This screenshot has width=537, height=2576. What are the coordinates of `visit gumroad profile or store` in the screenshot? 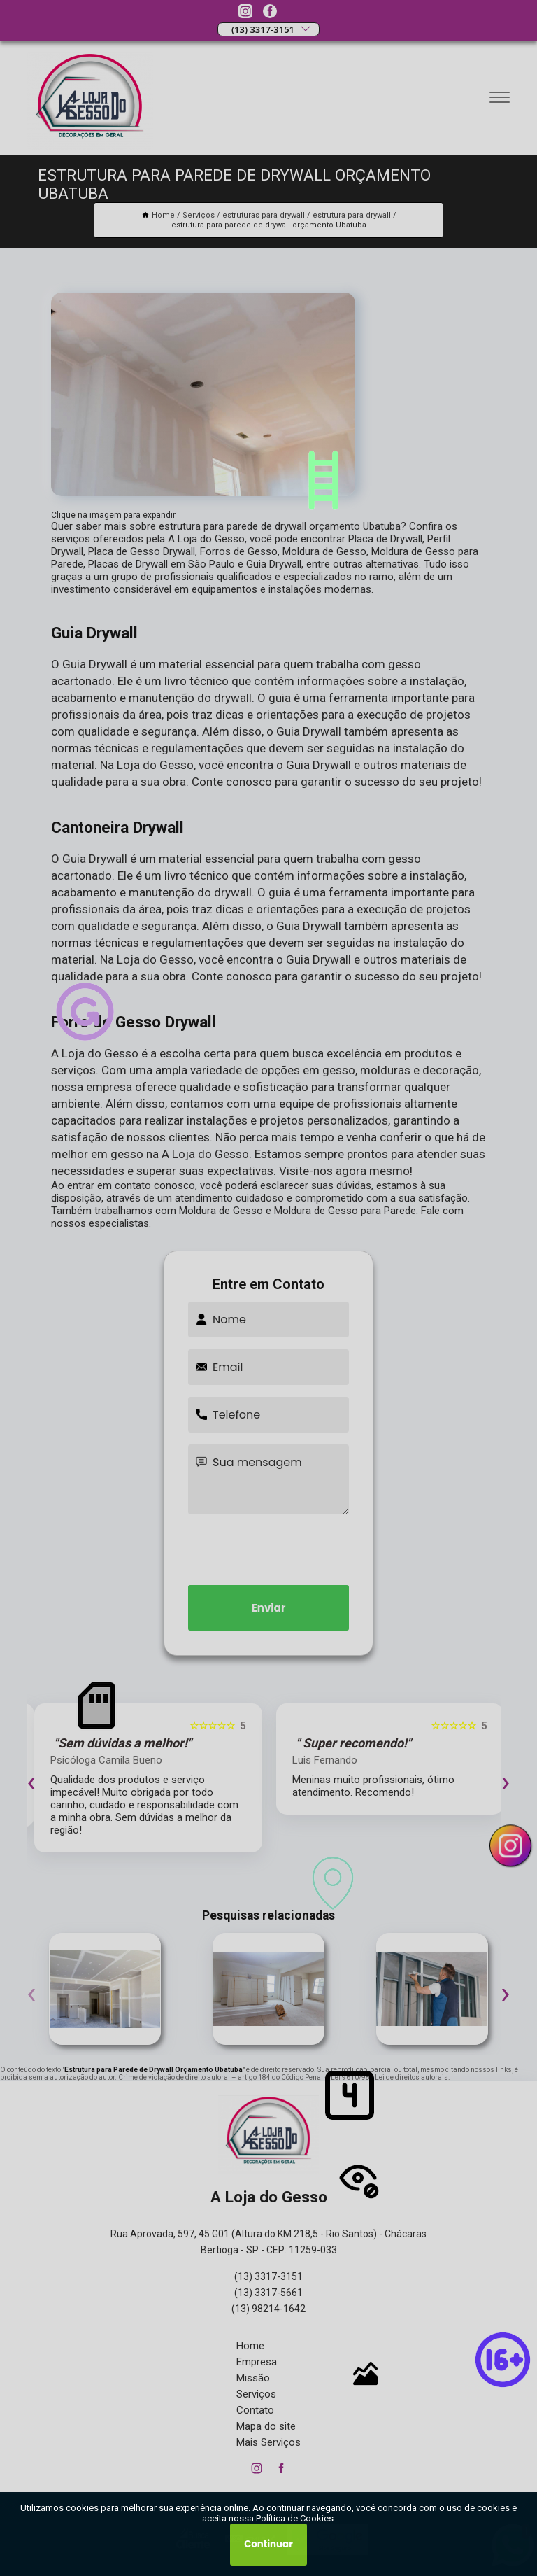 It's located at (85, 1011).